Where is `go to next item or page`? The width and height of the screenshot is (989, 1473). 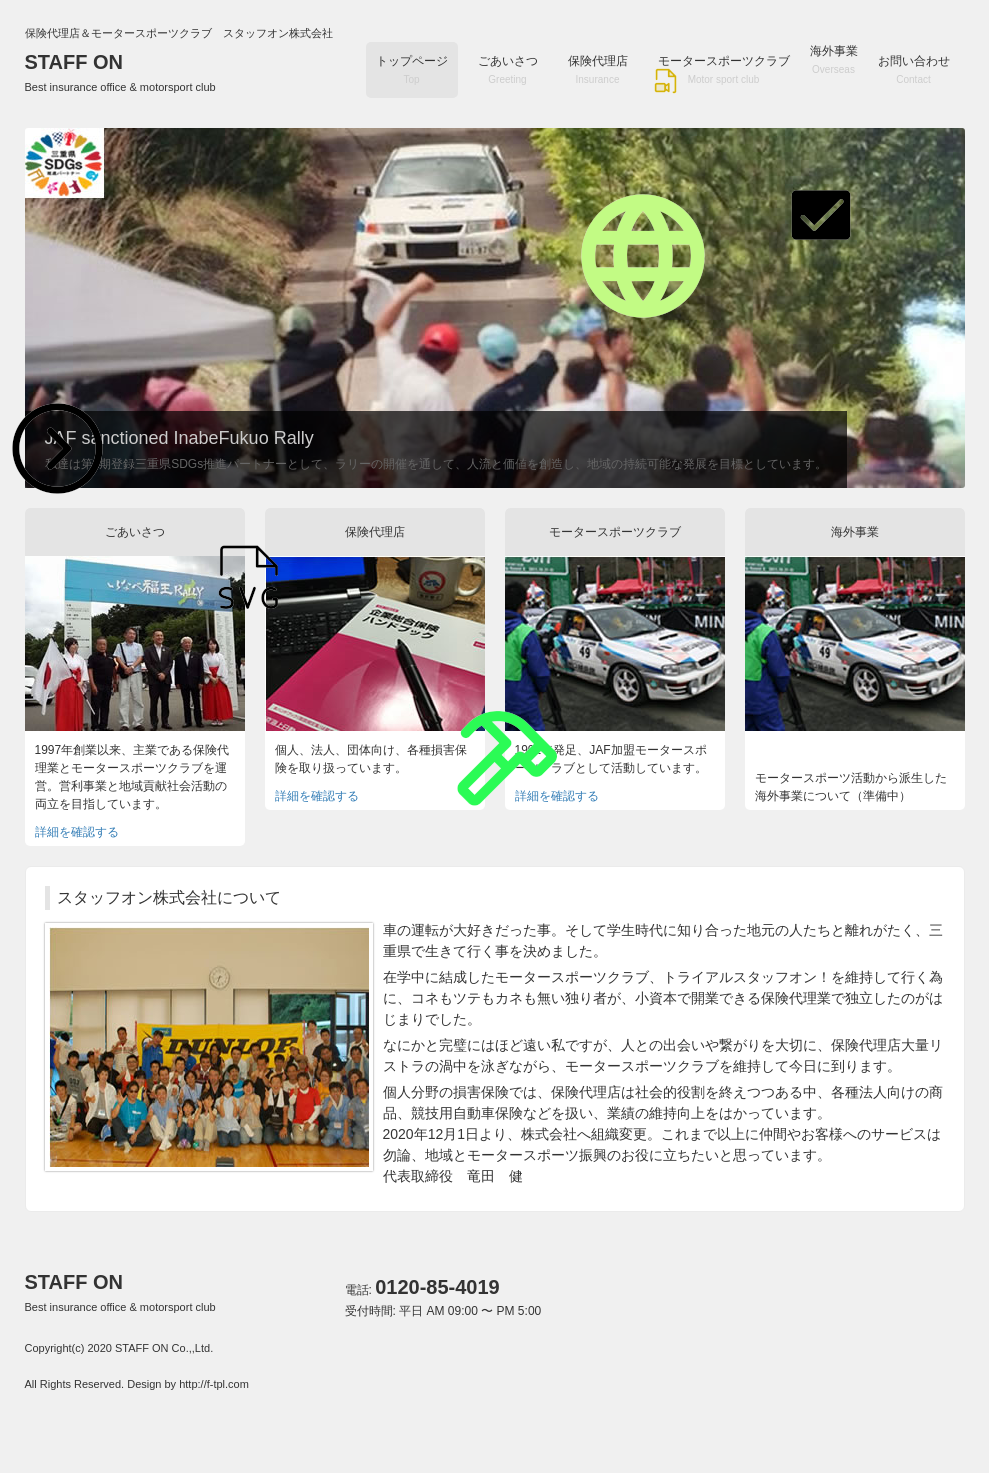 go to next item or page is located at coordinates (57, 448).